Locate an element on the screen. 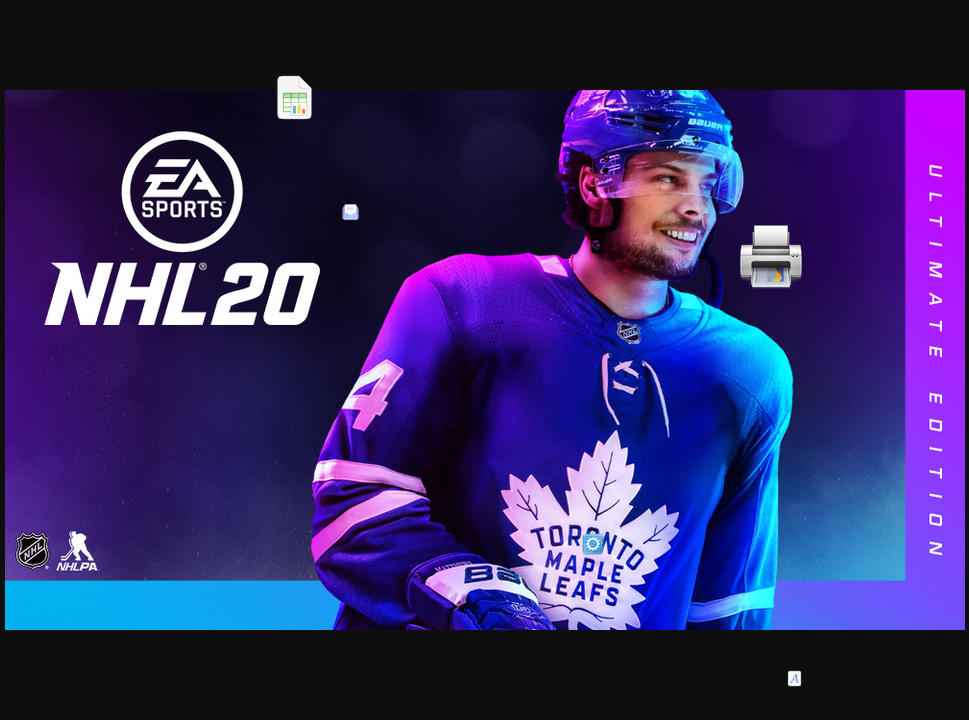  windows installer package file is located at coordinates (593, 544).